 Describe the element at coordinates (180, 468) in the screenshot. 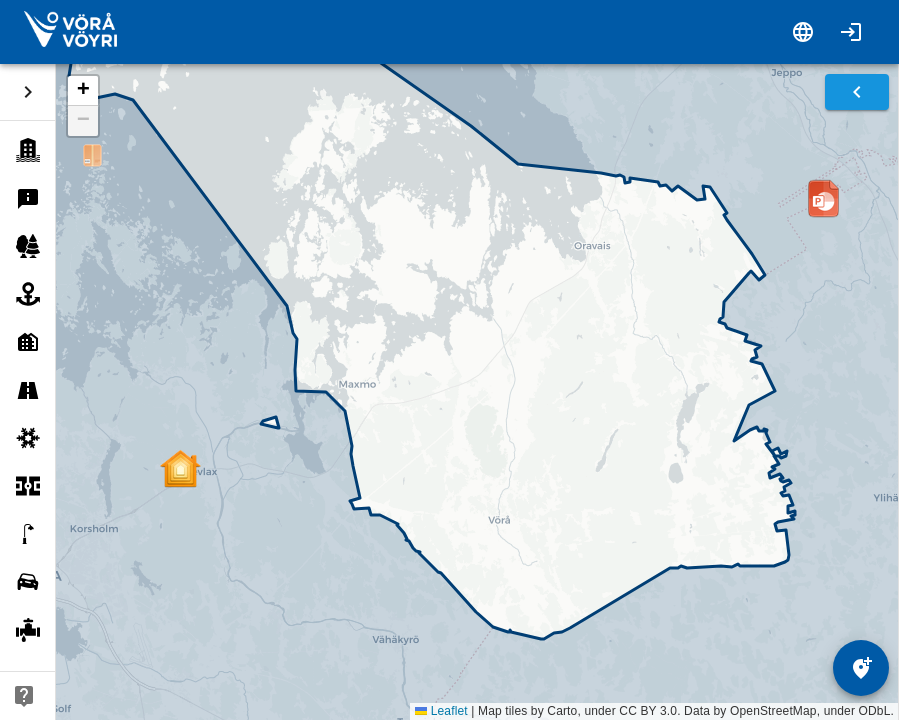

I see `open home settings or preferences` at that location.